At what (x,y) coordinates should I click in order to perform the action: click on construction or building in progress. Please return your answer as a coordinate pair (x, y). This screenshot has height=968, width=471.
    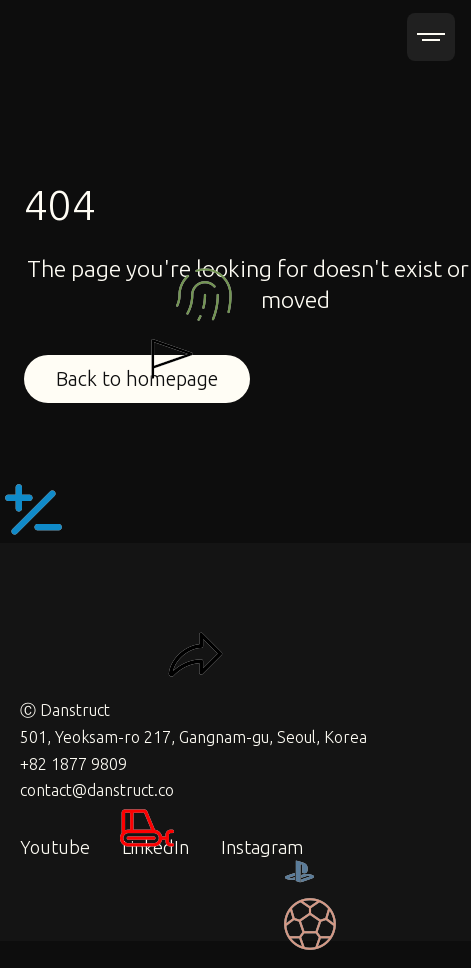
    Looking at the image, I should click on (147, 828).